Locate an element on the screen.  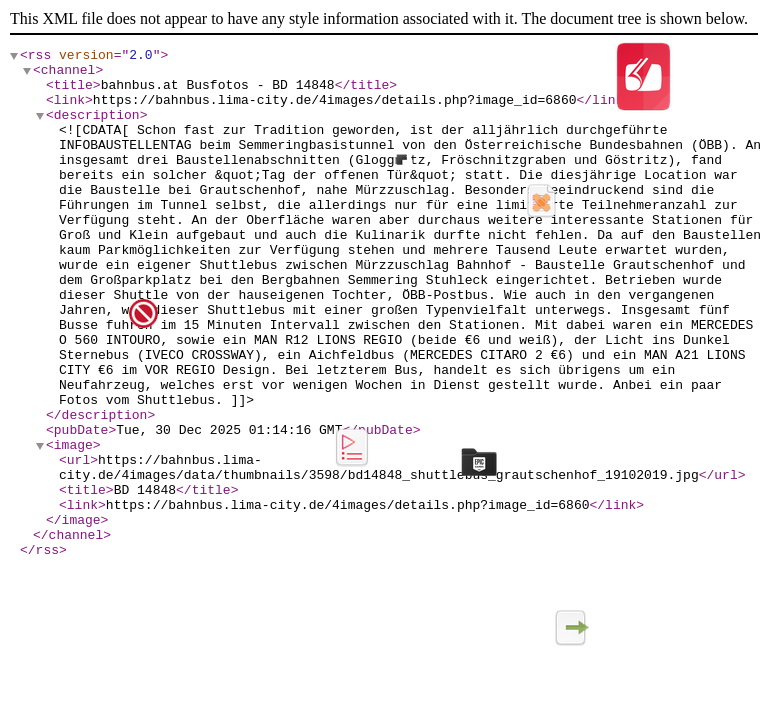
open a playlist file is located at coordinates (352, 447).